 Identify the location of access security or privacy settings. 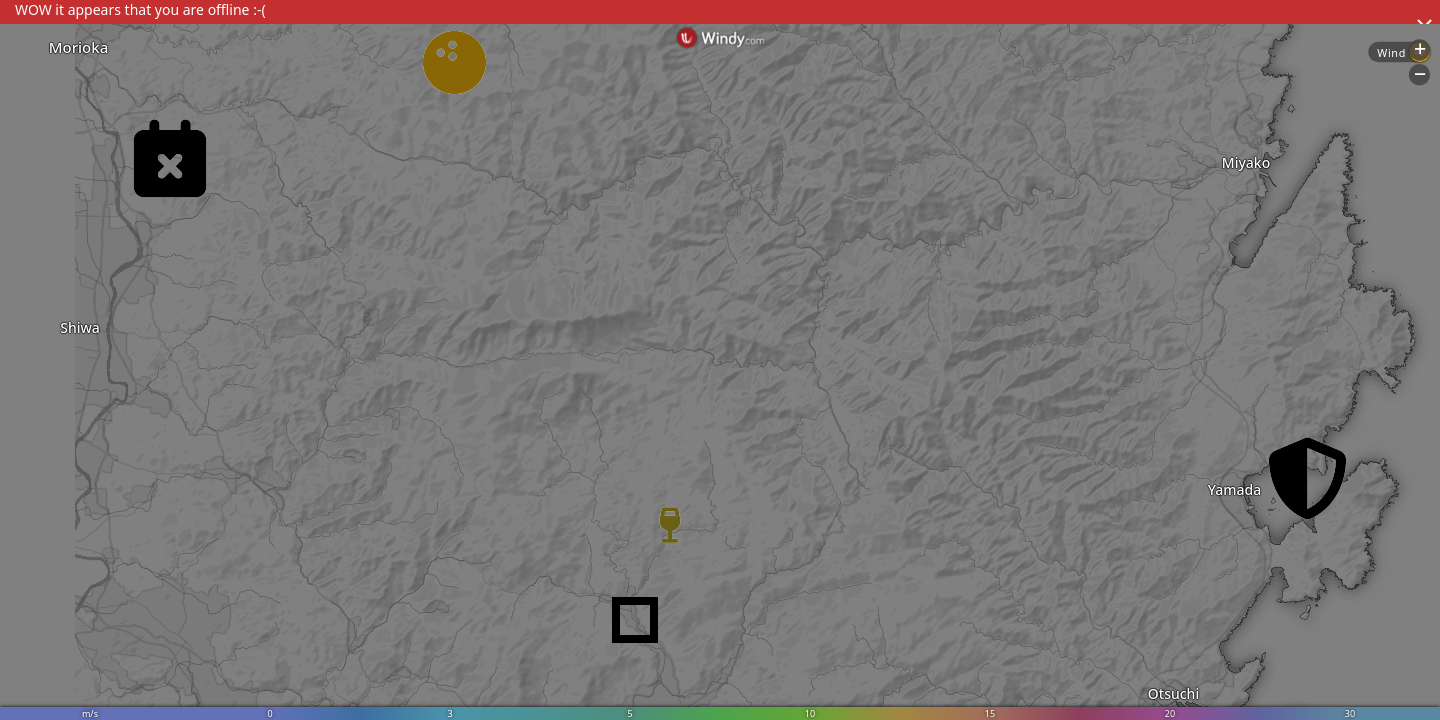
(1307, 478).